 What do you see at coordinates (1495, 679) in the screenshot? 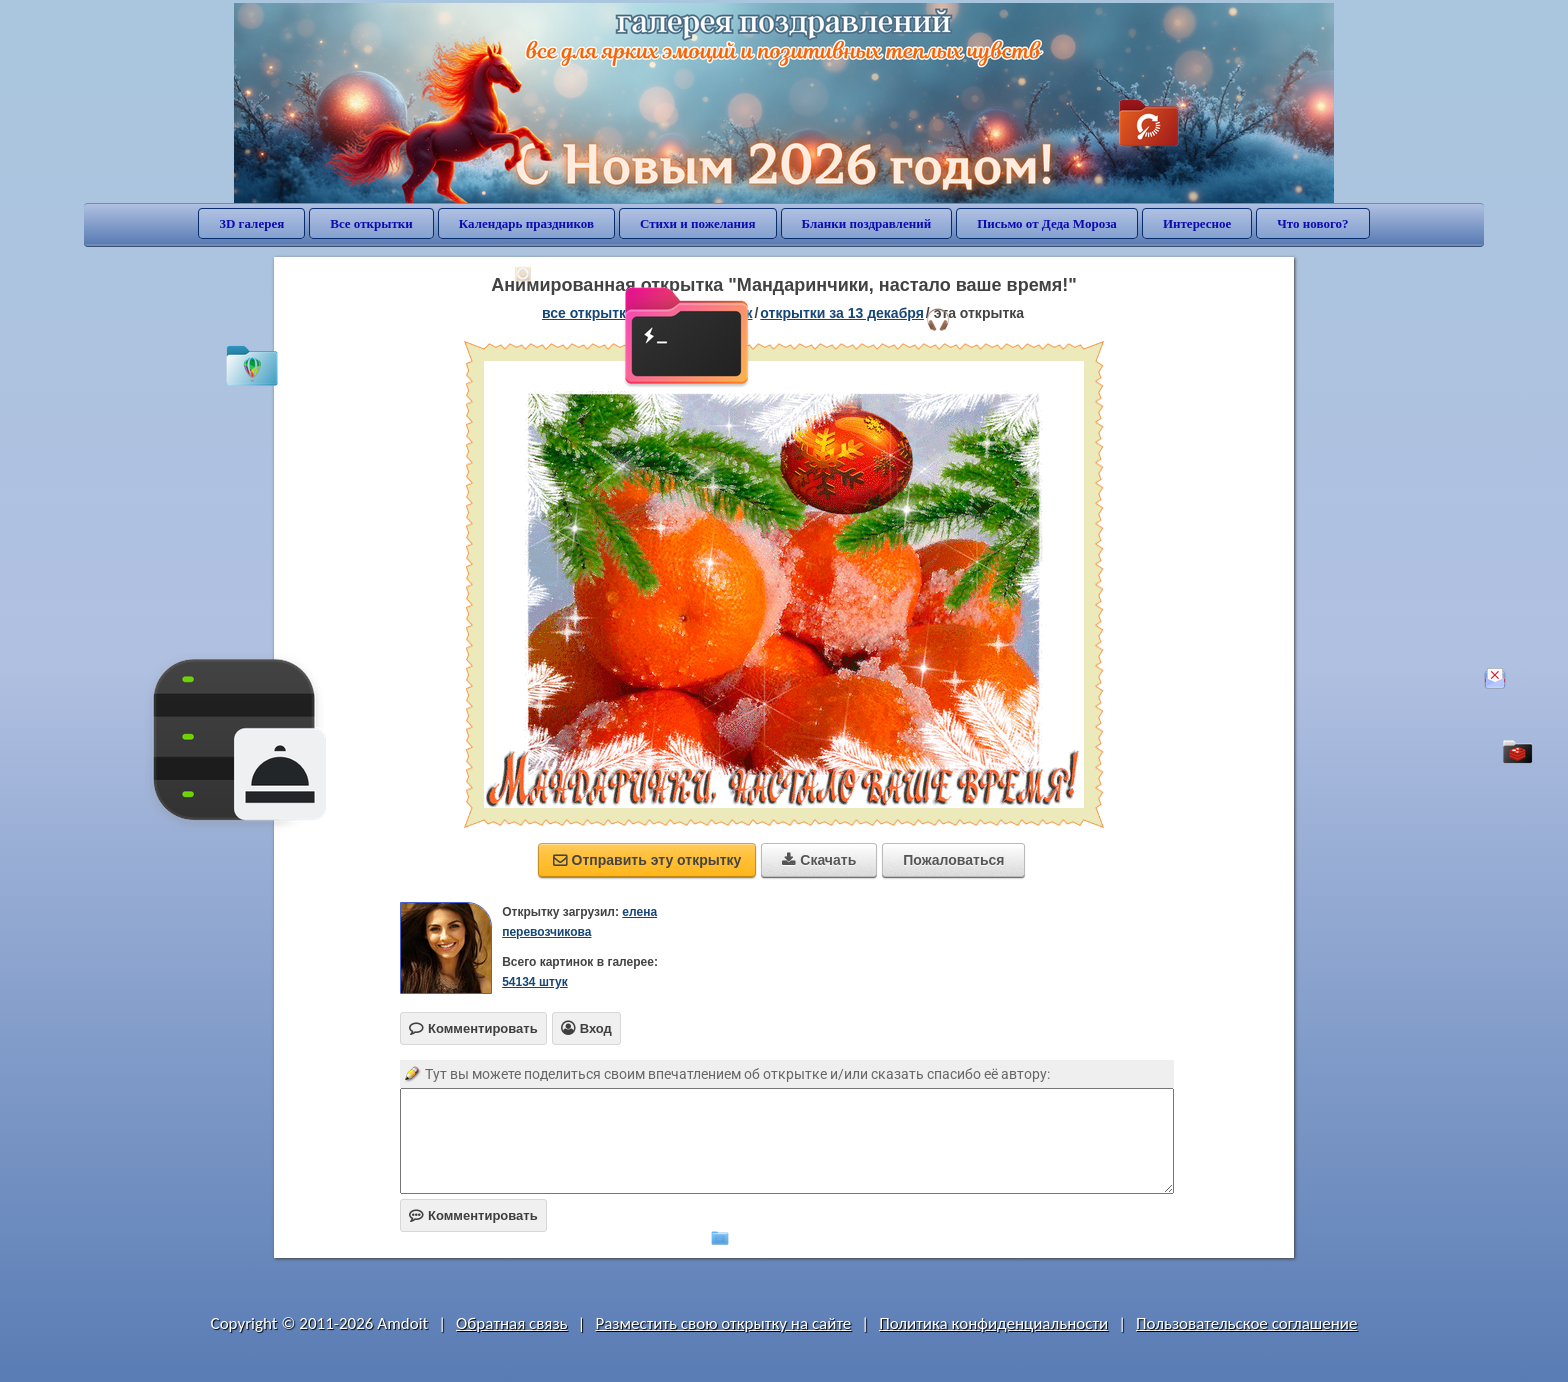
I see `mark email as spam or junk` at bounding box center [1495, 679].